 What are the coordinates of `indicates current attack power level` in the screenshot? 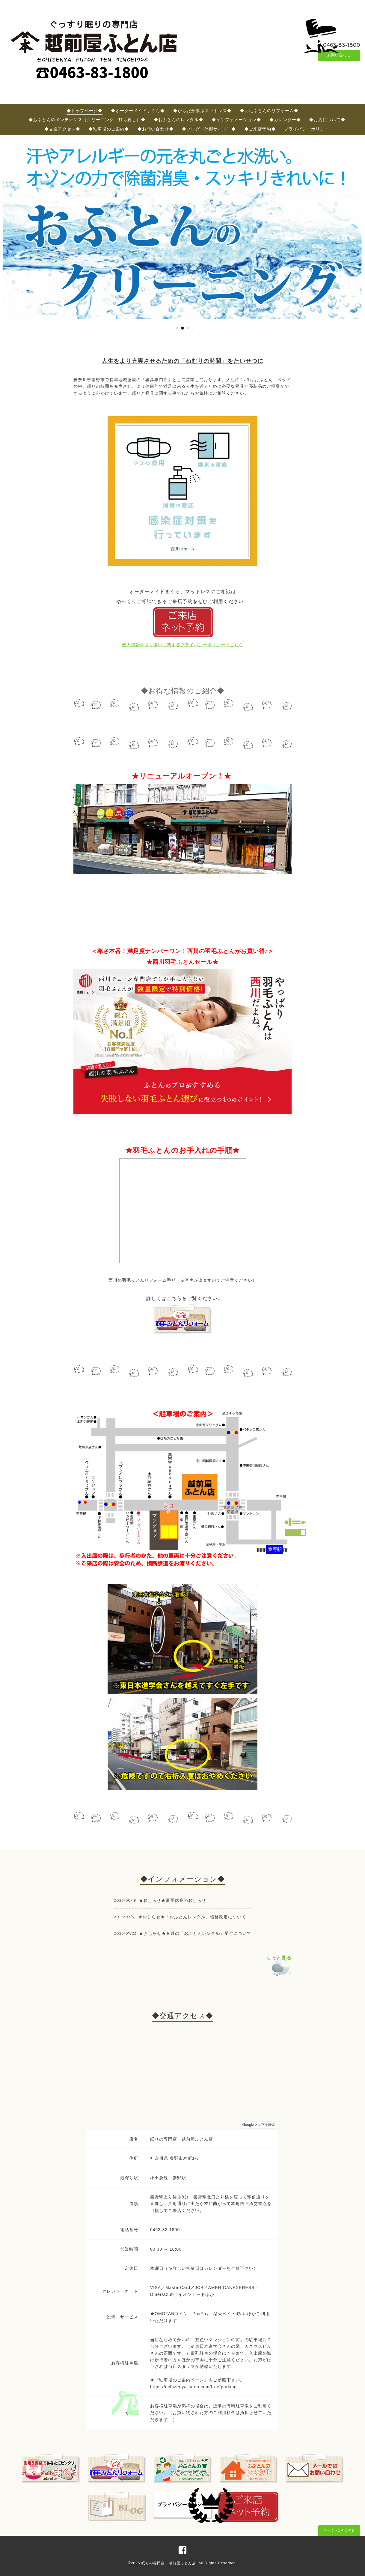 It's located at (295, 1527).